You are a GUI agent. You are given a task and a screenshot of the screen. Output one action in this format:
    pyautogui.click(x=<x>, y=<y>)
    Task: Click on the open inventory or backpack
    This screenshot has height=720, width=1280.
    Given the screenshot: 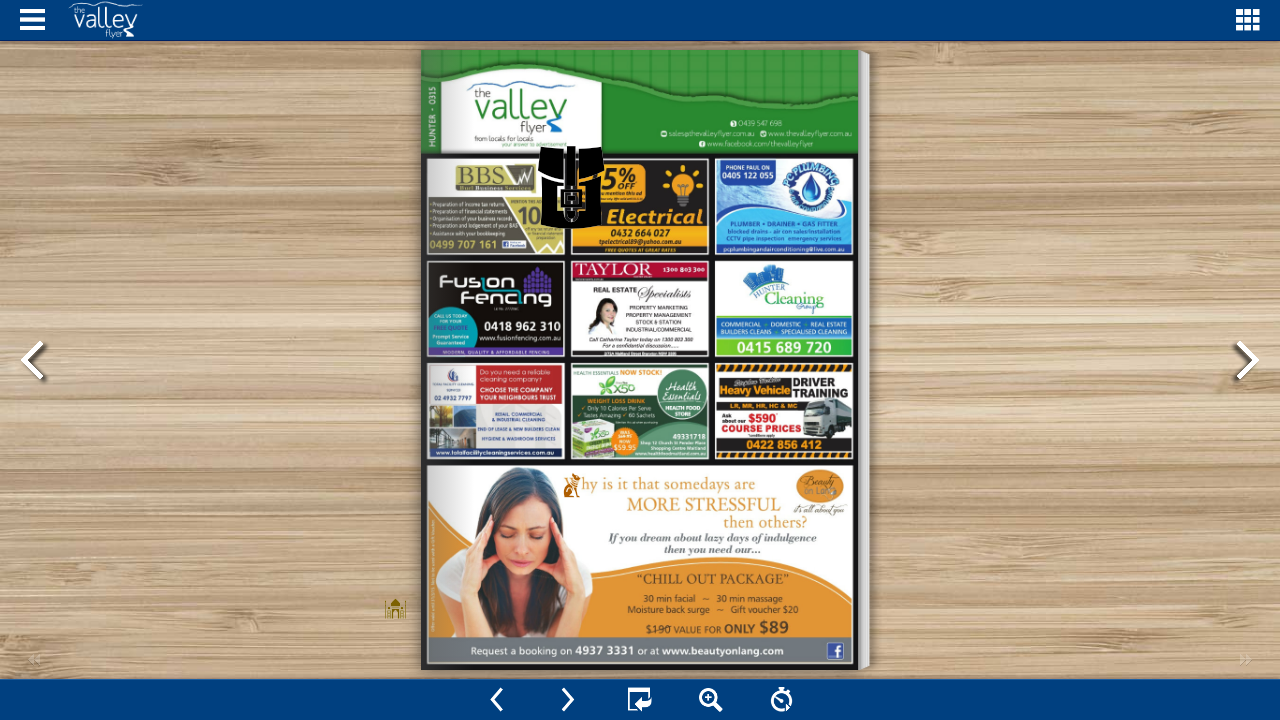 What is the action you would take?
    pyautogui.click(x=571, y=187)
    